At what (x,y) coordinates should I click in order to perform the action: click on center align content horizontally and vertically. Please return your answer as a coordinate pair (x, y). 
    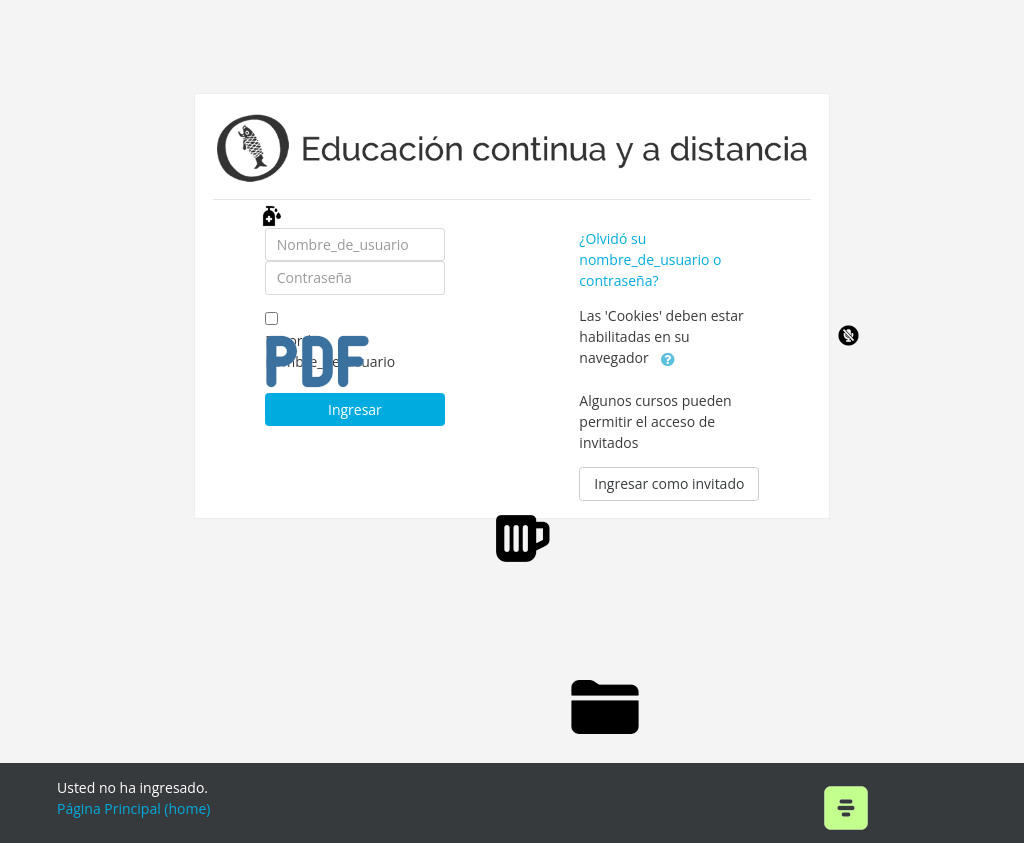
    Looking at the image, I should click on (846, 808).